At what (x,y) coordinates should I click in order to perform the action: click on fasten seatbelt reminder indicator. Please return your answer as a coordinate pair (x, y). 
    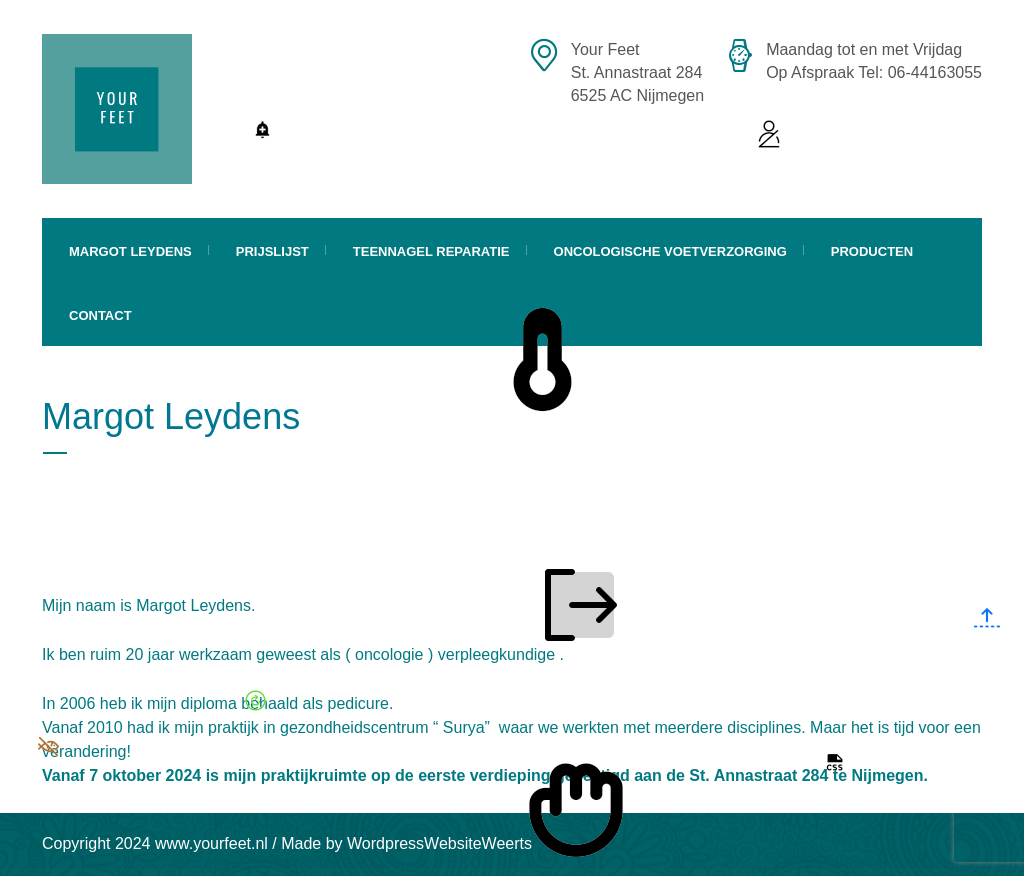
    Looking at the image, I should click on (769, 134).